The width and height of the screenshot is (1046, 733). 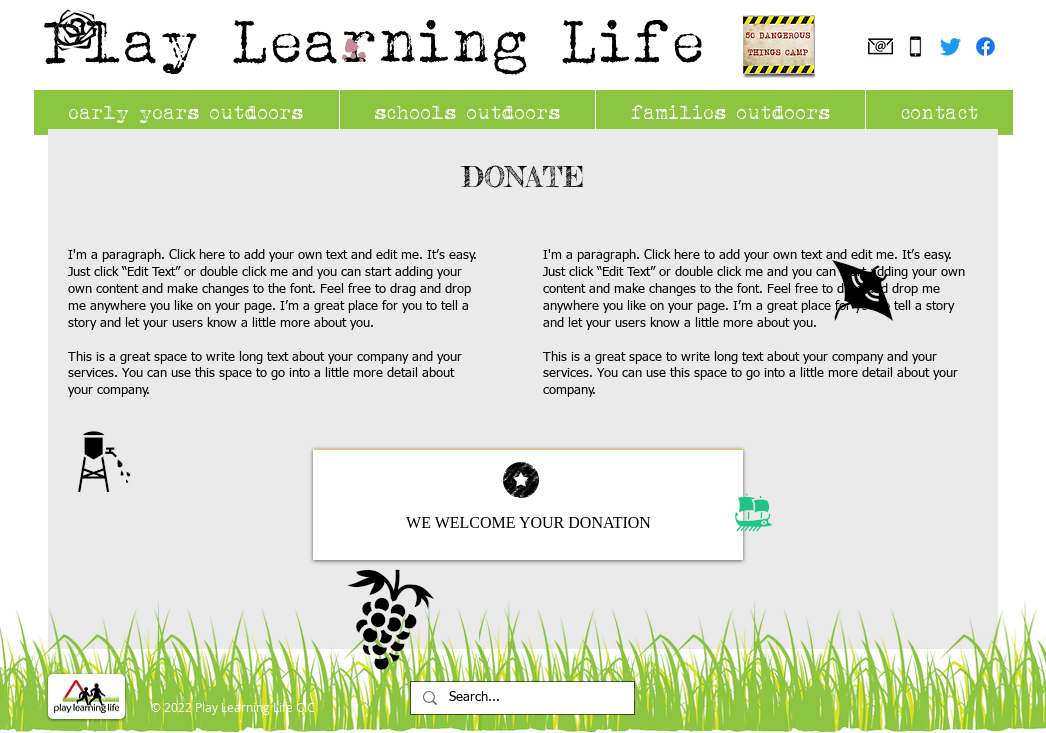 What do you see at coordinates (862, 290) in the screenshot?
I see `indicates manta ray or marine life content` at bounding box center [862, 290].